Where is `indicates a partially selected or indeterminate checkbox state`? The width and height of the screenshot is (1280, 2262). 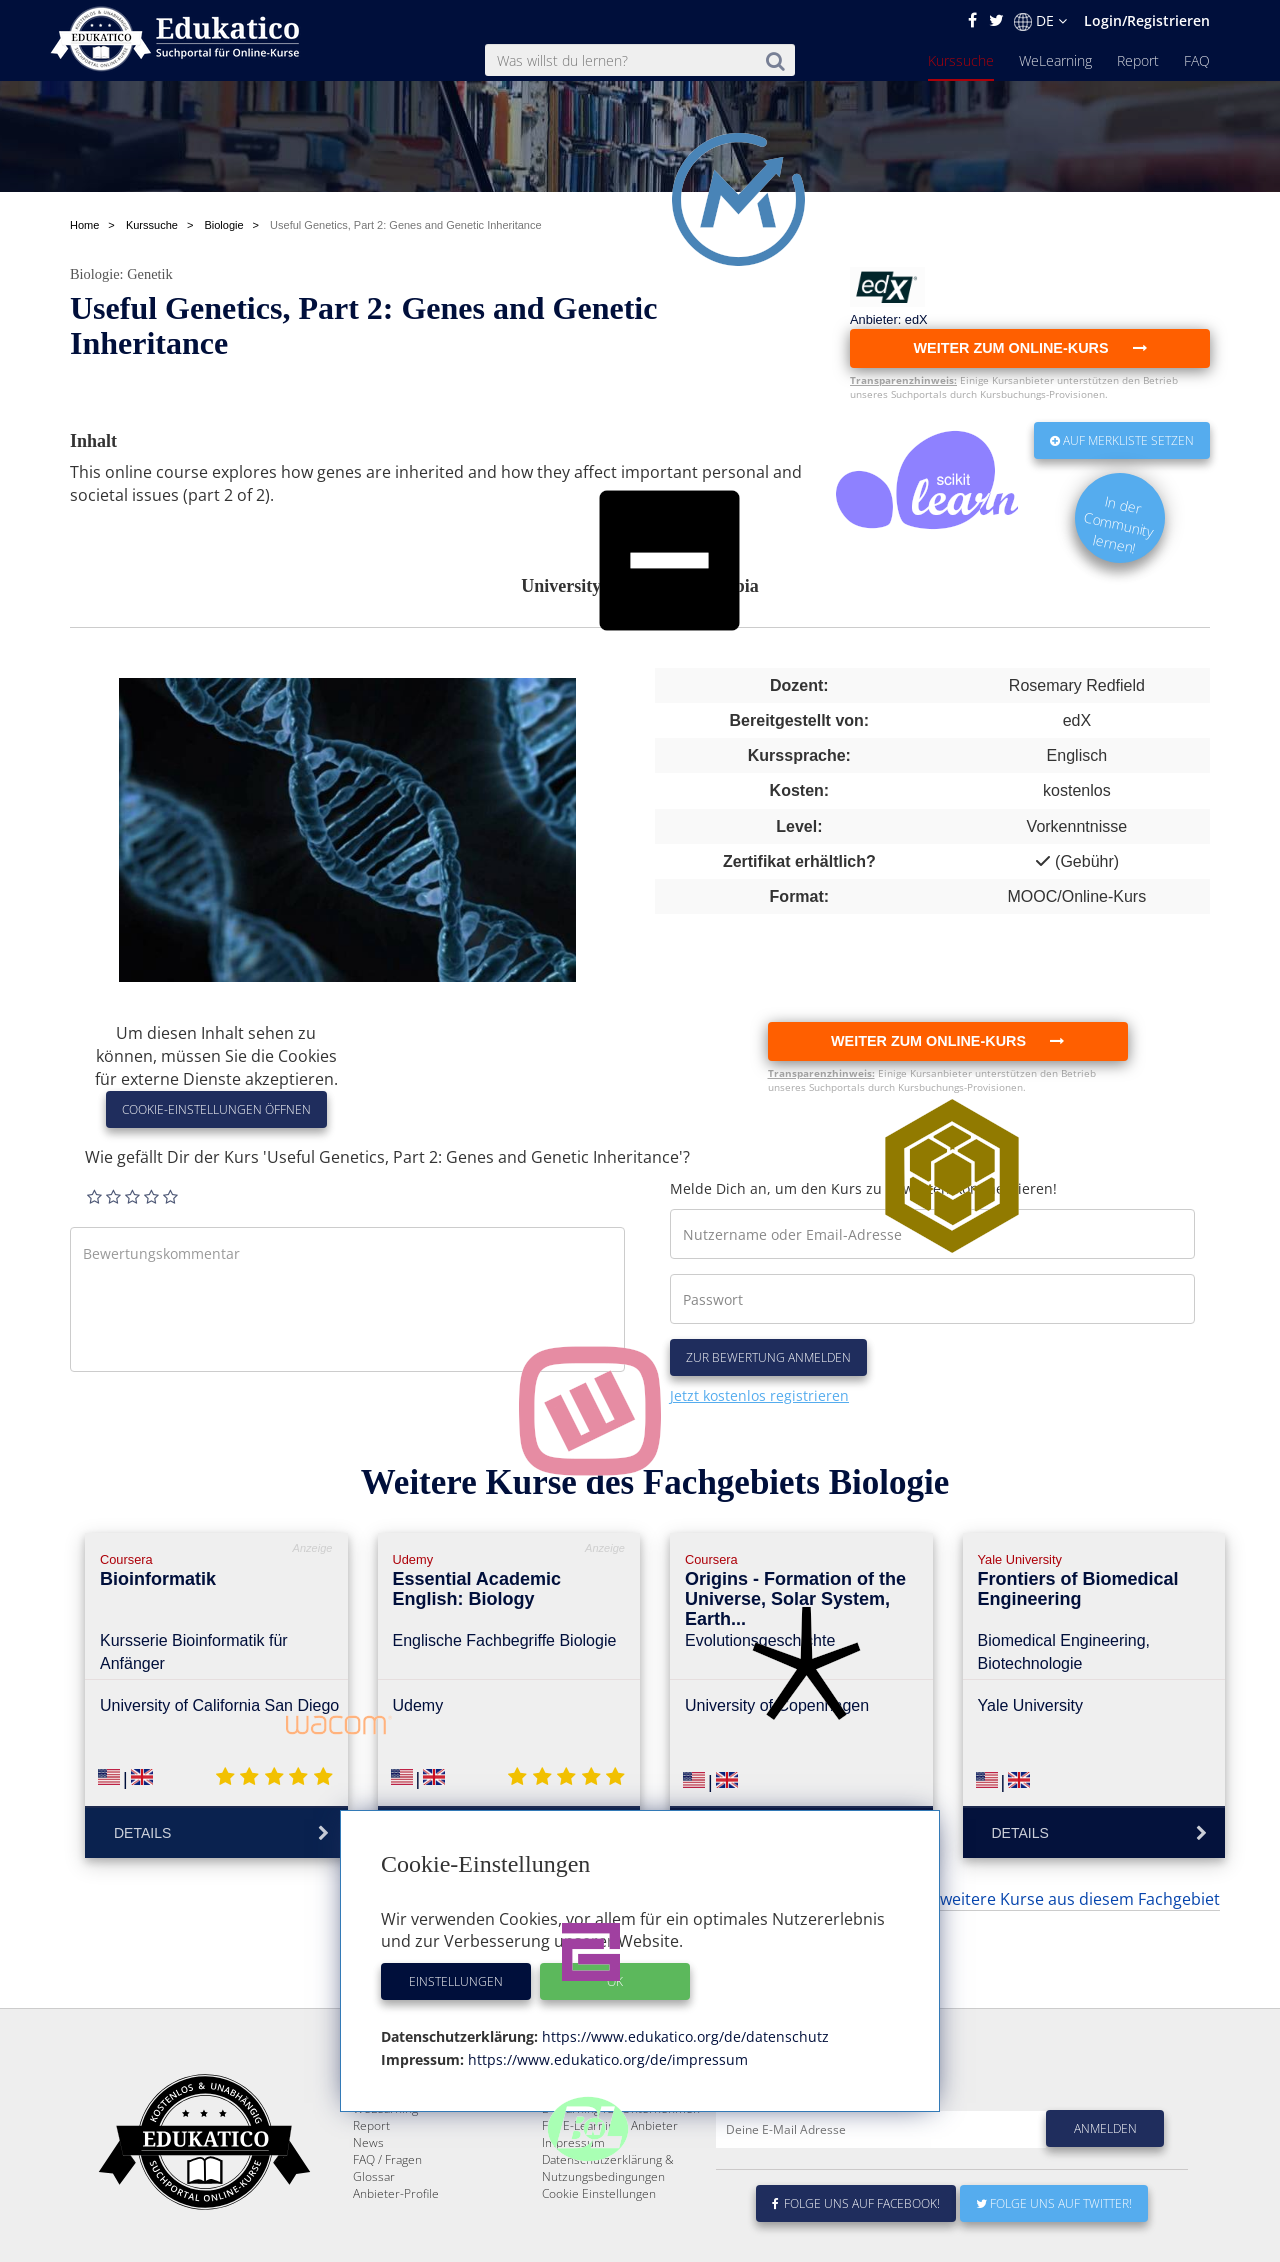
indicates a partially selected or indeterminate checkbox state is located at coordinates (669, 560).